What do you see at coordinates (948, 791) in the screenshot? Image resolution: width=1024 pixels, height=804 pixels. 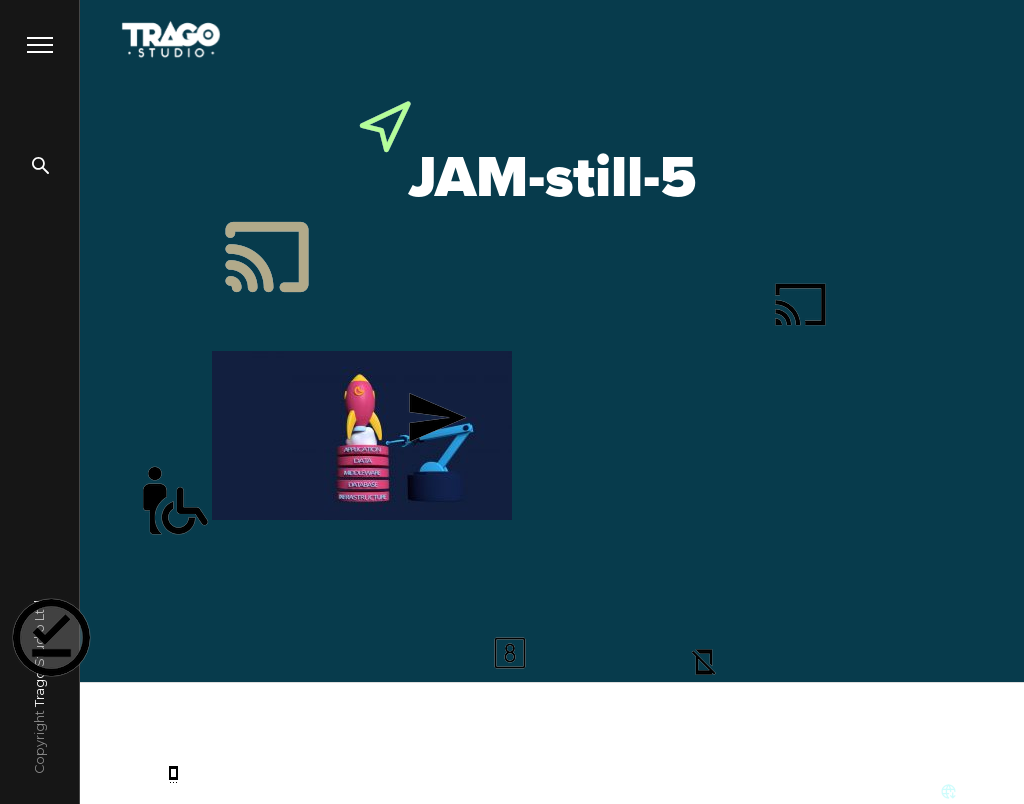 I see `download content from the web` at bounding box center [948, 791].